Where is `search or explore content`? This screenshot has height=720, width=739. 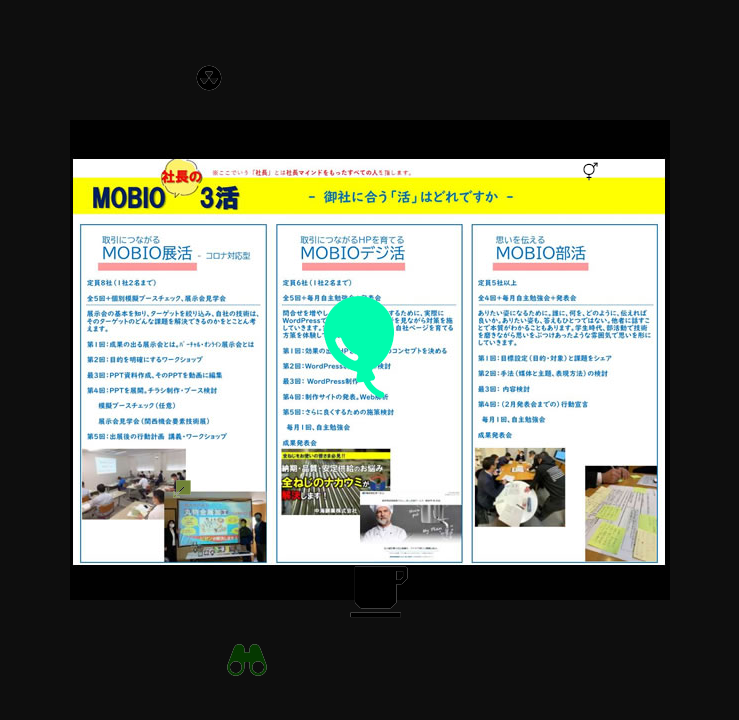 search or explore content is located at coordinates (247, 660).